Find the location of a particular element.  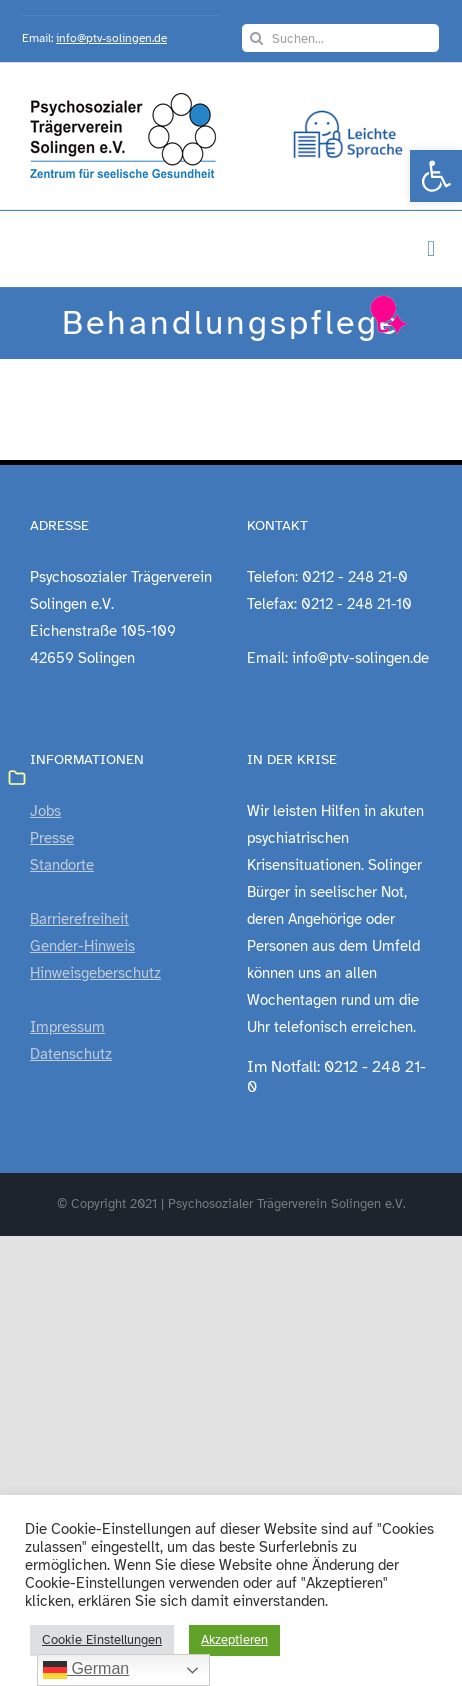

access AI-powered suggestions or insights is located at coordinates (387, 315).